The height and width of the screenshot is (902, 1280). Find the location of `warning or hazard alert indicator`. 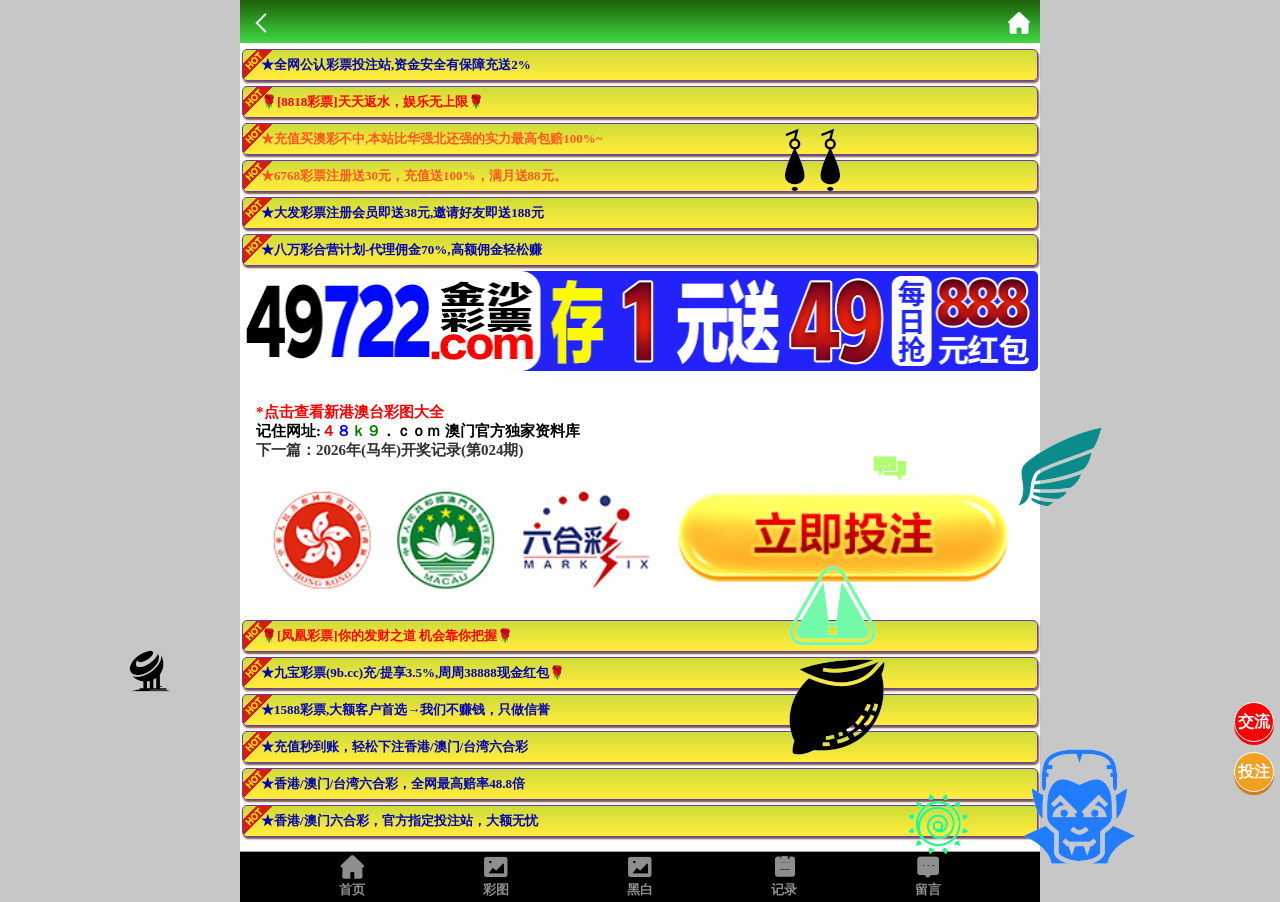

warning or hazard alert indicator is located at coordinates (833, 607).